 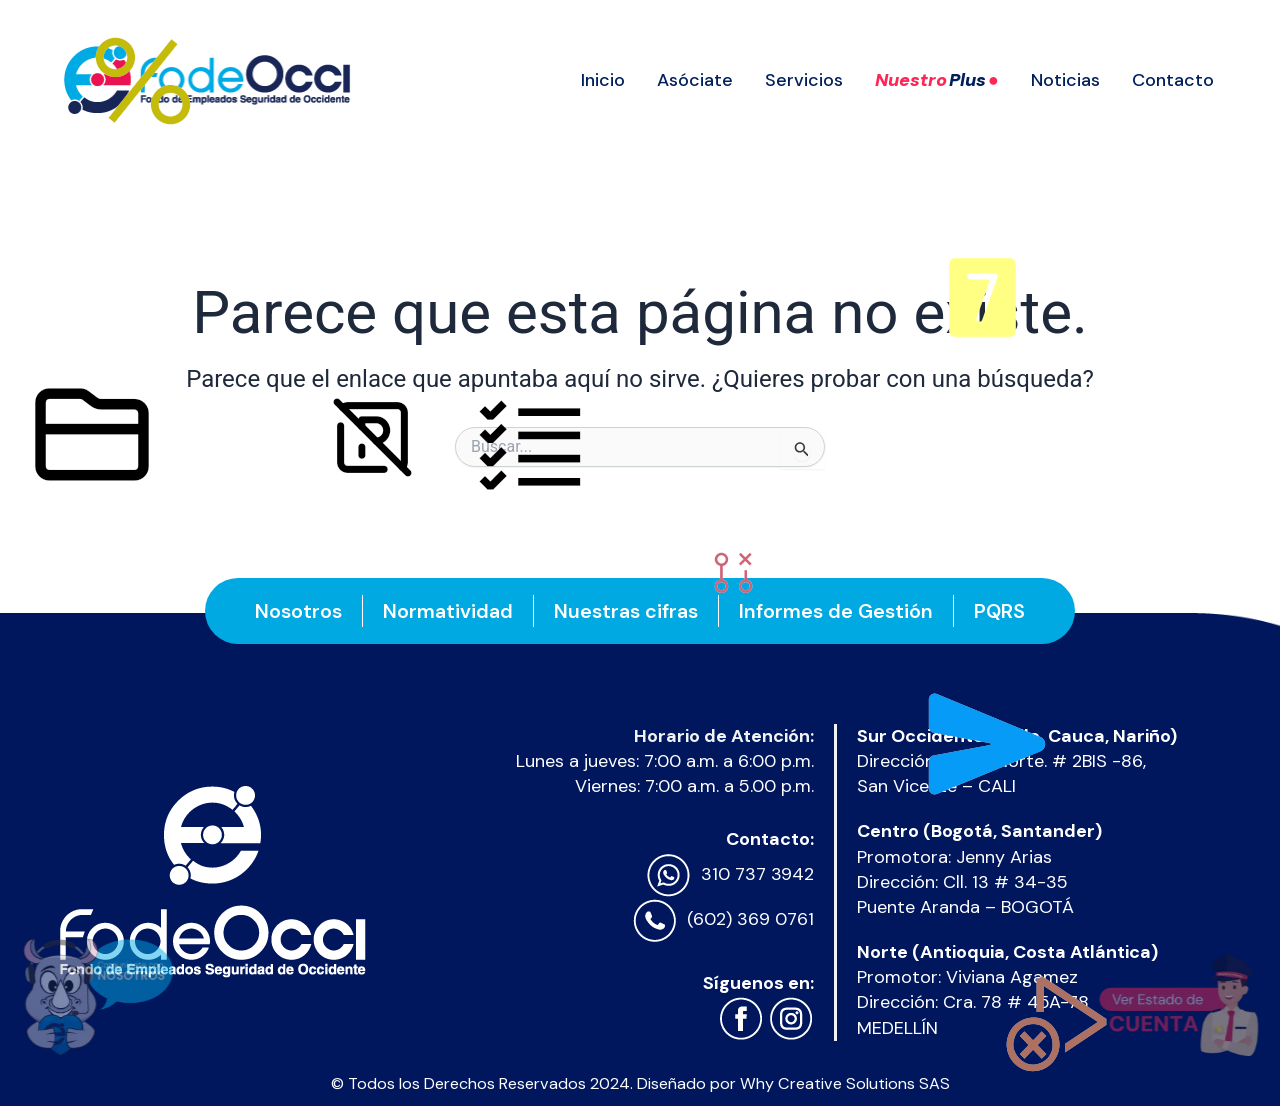 What do you see at coordinates (143, 81) in the screenshot?
I see `view or apply a percentage value` at bounding box center [143, 81].